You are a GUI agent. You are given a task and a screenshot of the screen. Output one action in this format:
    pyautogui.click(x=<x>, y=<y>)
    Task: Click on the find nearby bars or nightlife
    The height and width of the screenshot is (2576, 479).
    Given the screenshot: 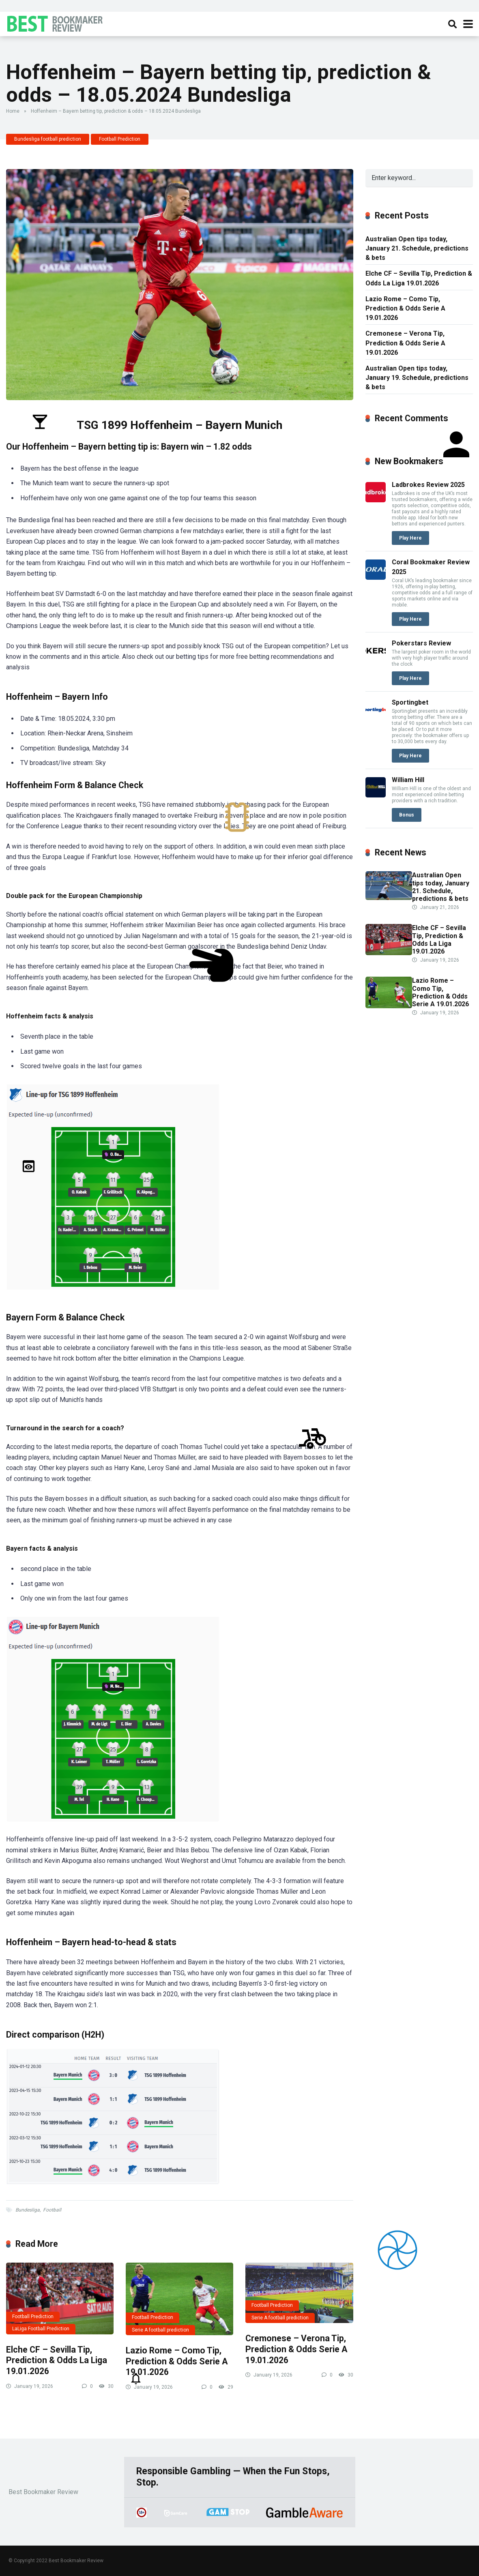 What is the action you would take?
    pyautogui.click(x=40, y=422)
    